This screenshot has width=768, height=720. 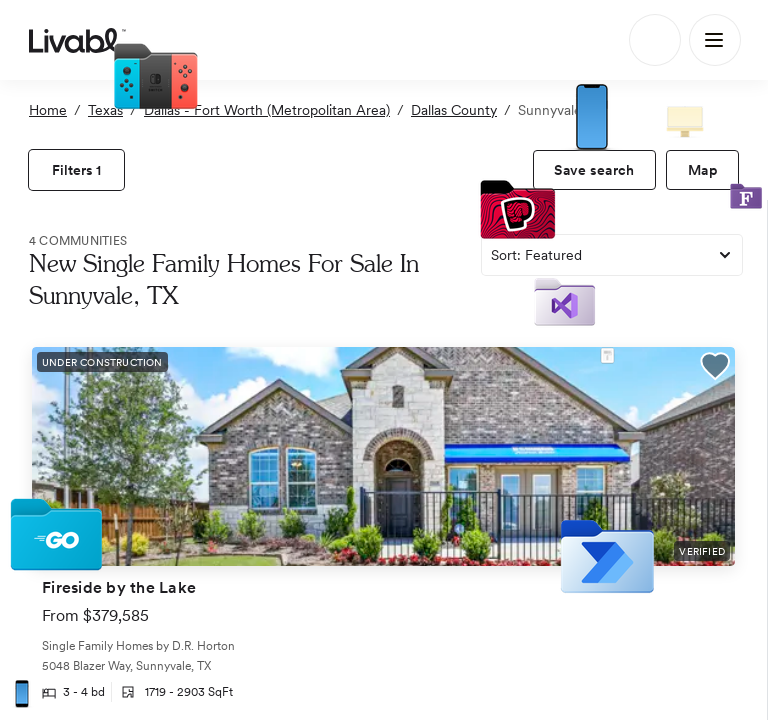 I want to click on select yellow iMac as device type, so click(x=685, y=121).